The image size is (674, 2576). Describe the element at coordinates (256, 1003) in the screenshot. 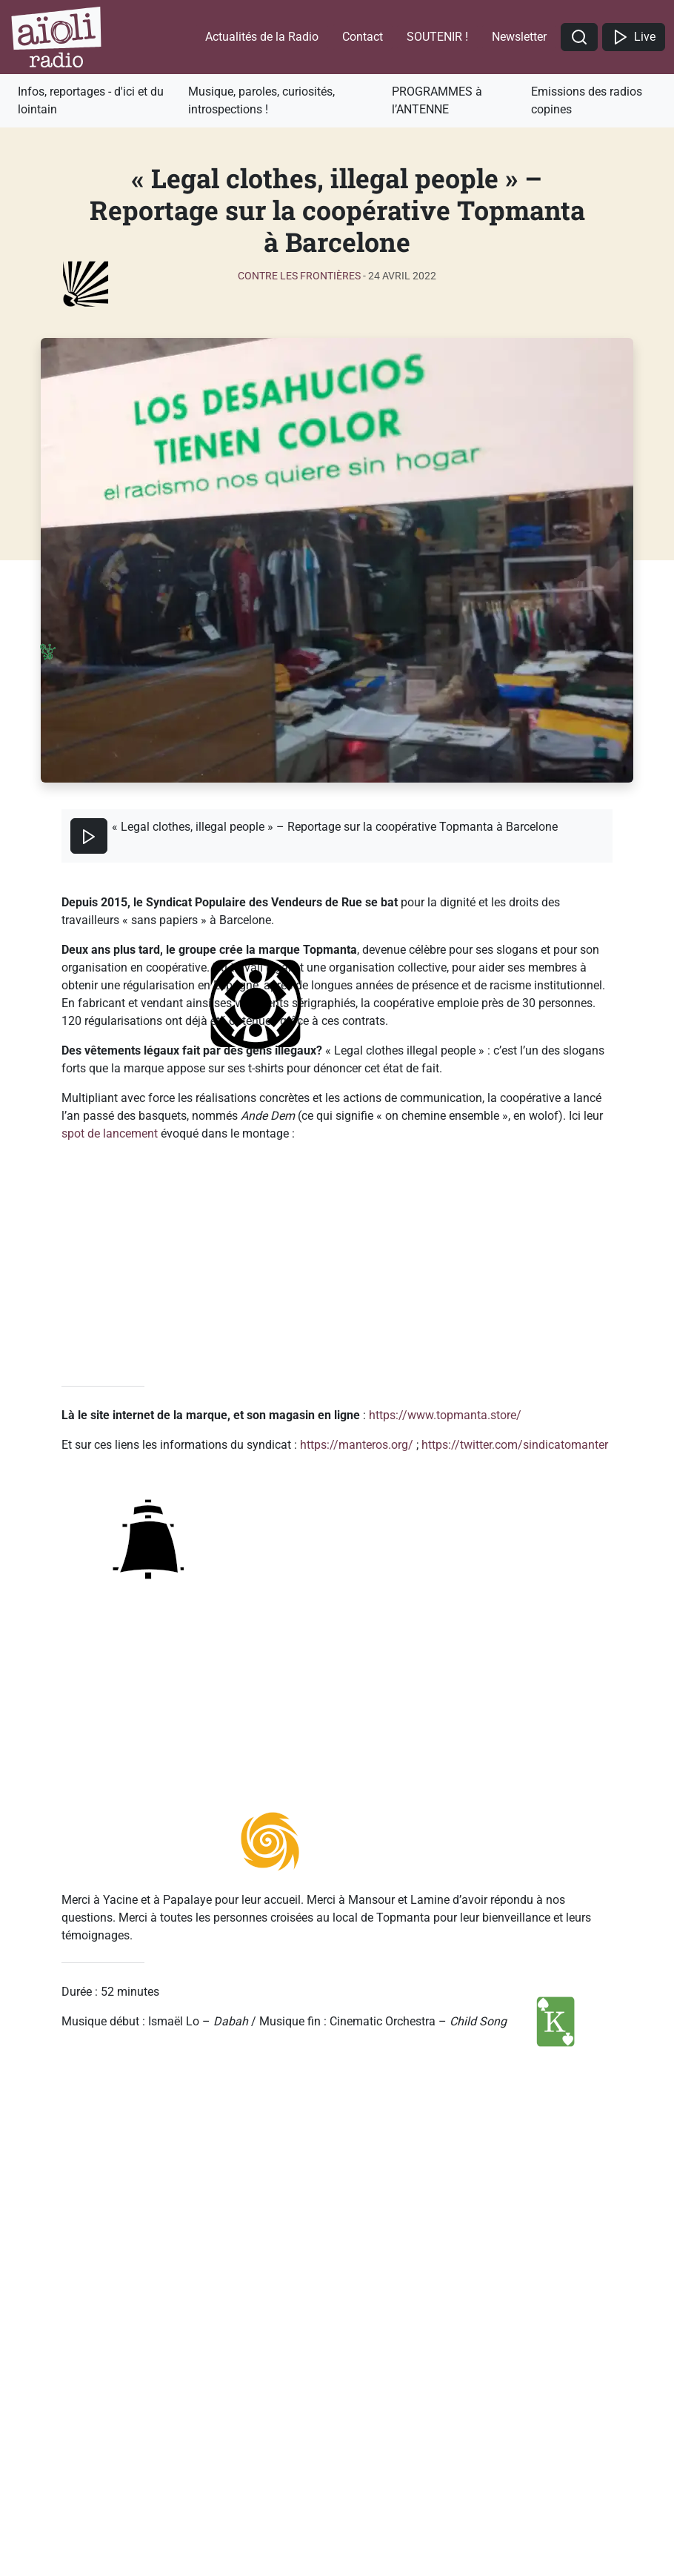

I see `abstract game achievement or badge icon` at that location.